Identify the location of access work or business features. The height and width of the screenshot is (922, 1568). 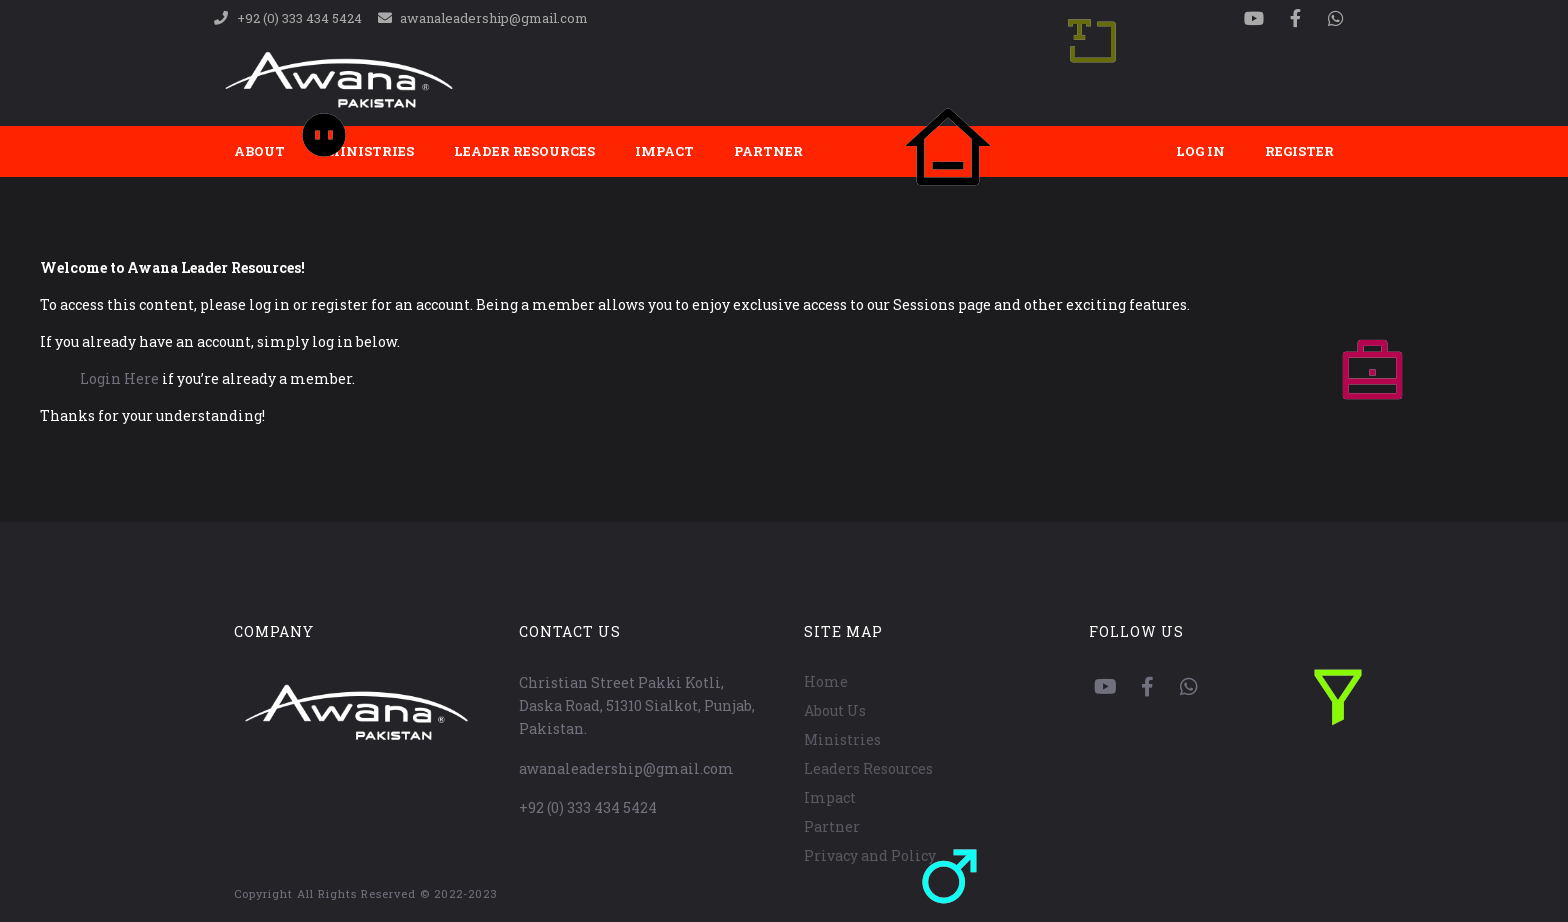
(1372, 372).